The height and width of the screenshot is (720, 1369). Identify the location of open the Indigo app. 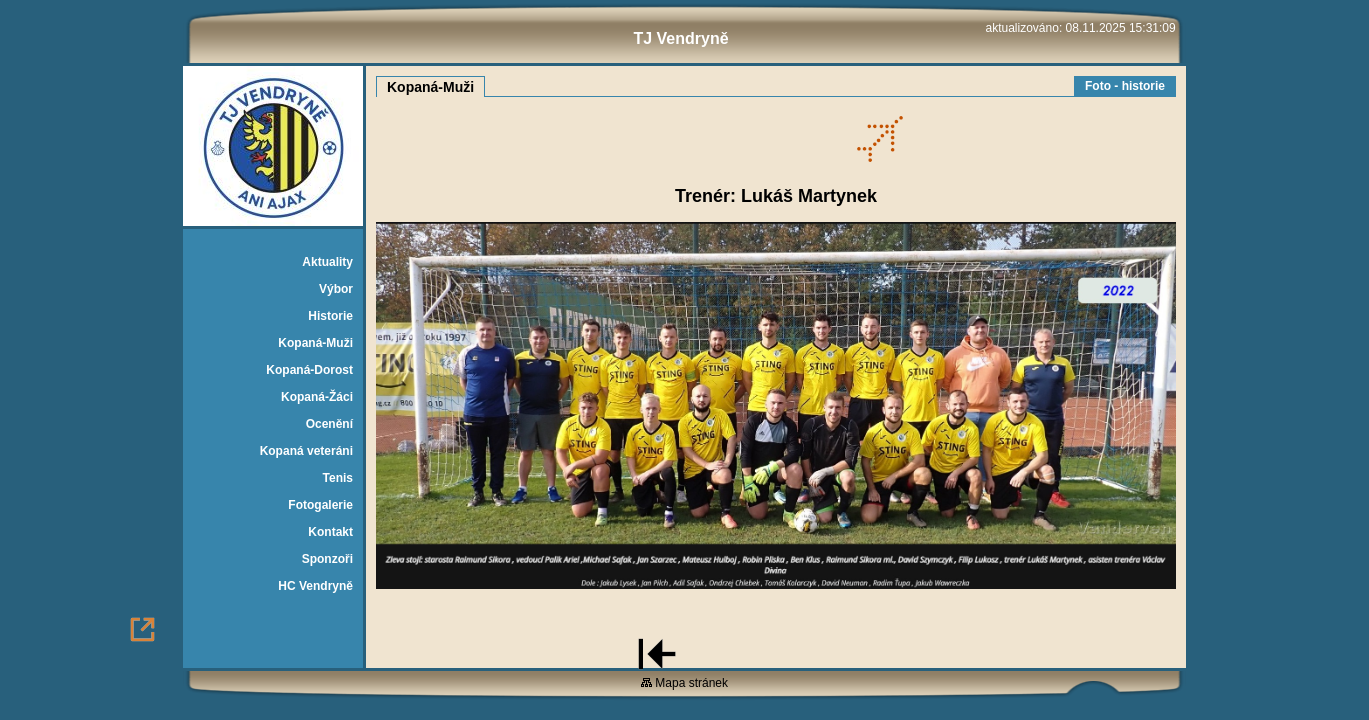
(880, 139).